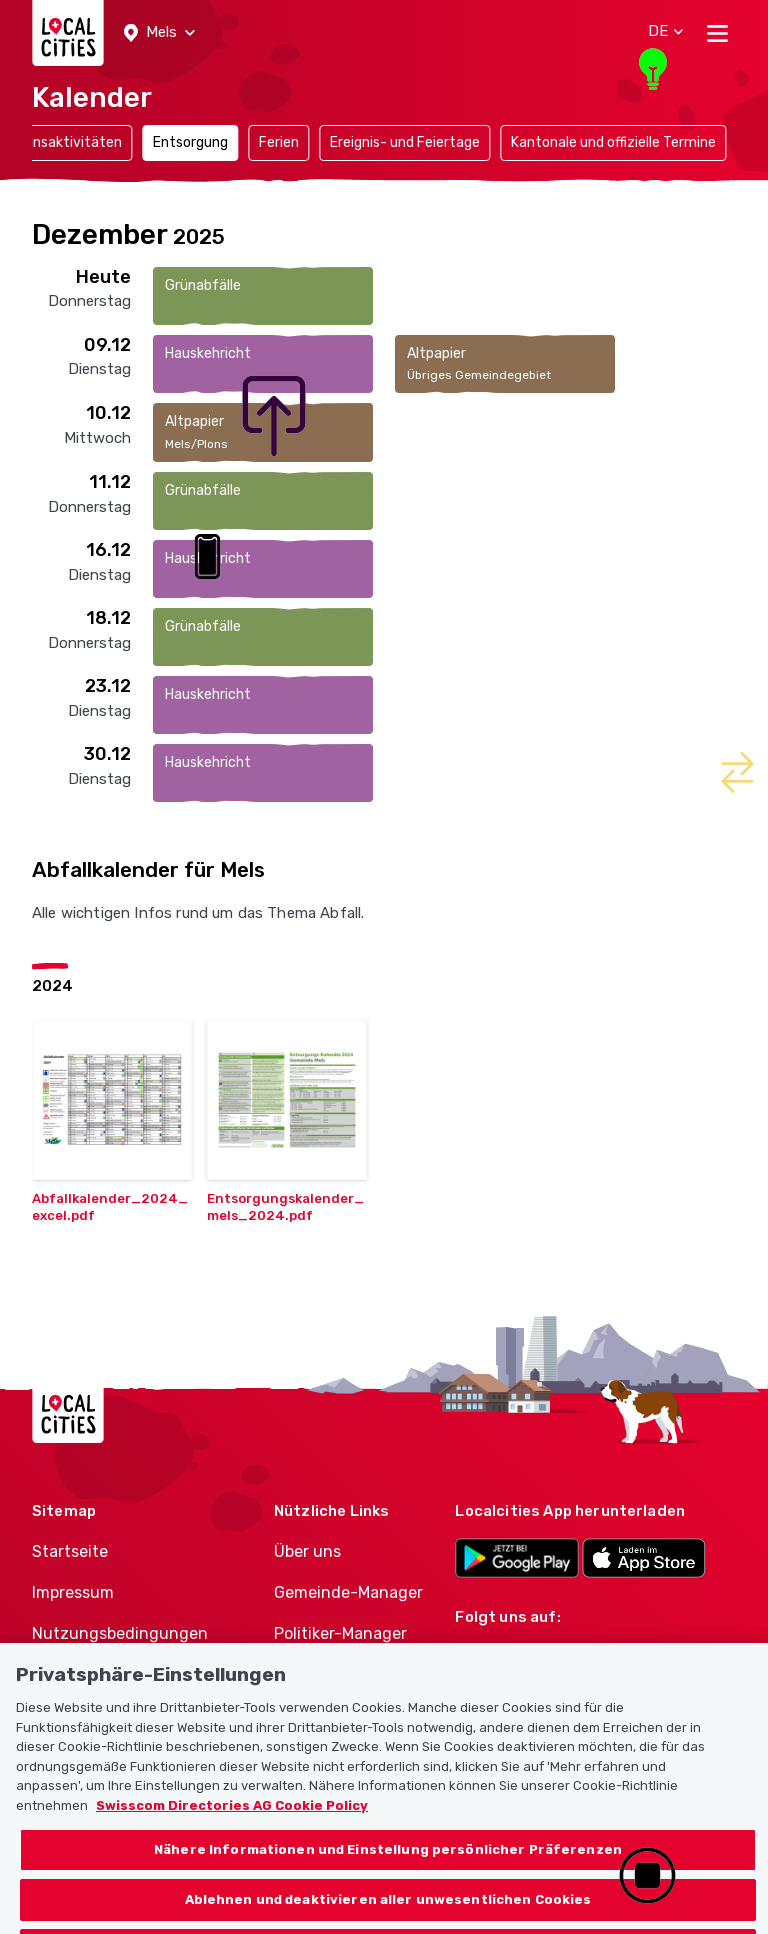 The width and height of the screenshot is (768, 1934). Describe the element at coordinates (737, 772) in the screenshot. I see `swap or exchange items` at that location.